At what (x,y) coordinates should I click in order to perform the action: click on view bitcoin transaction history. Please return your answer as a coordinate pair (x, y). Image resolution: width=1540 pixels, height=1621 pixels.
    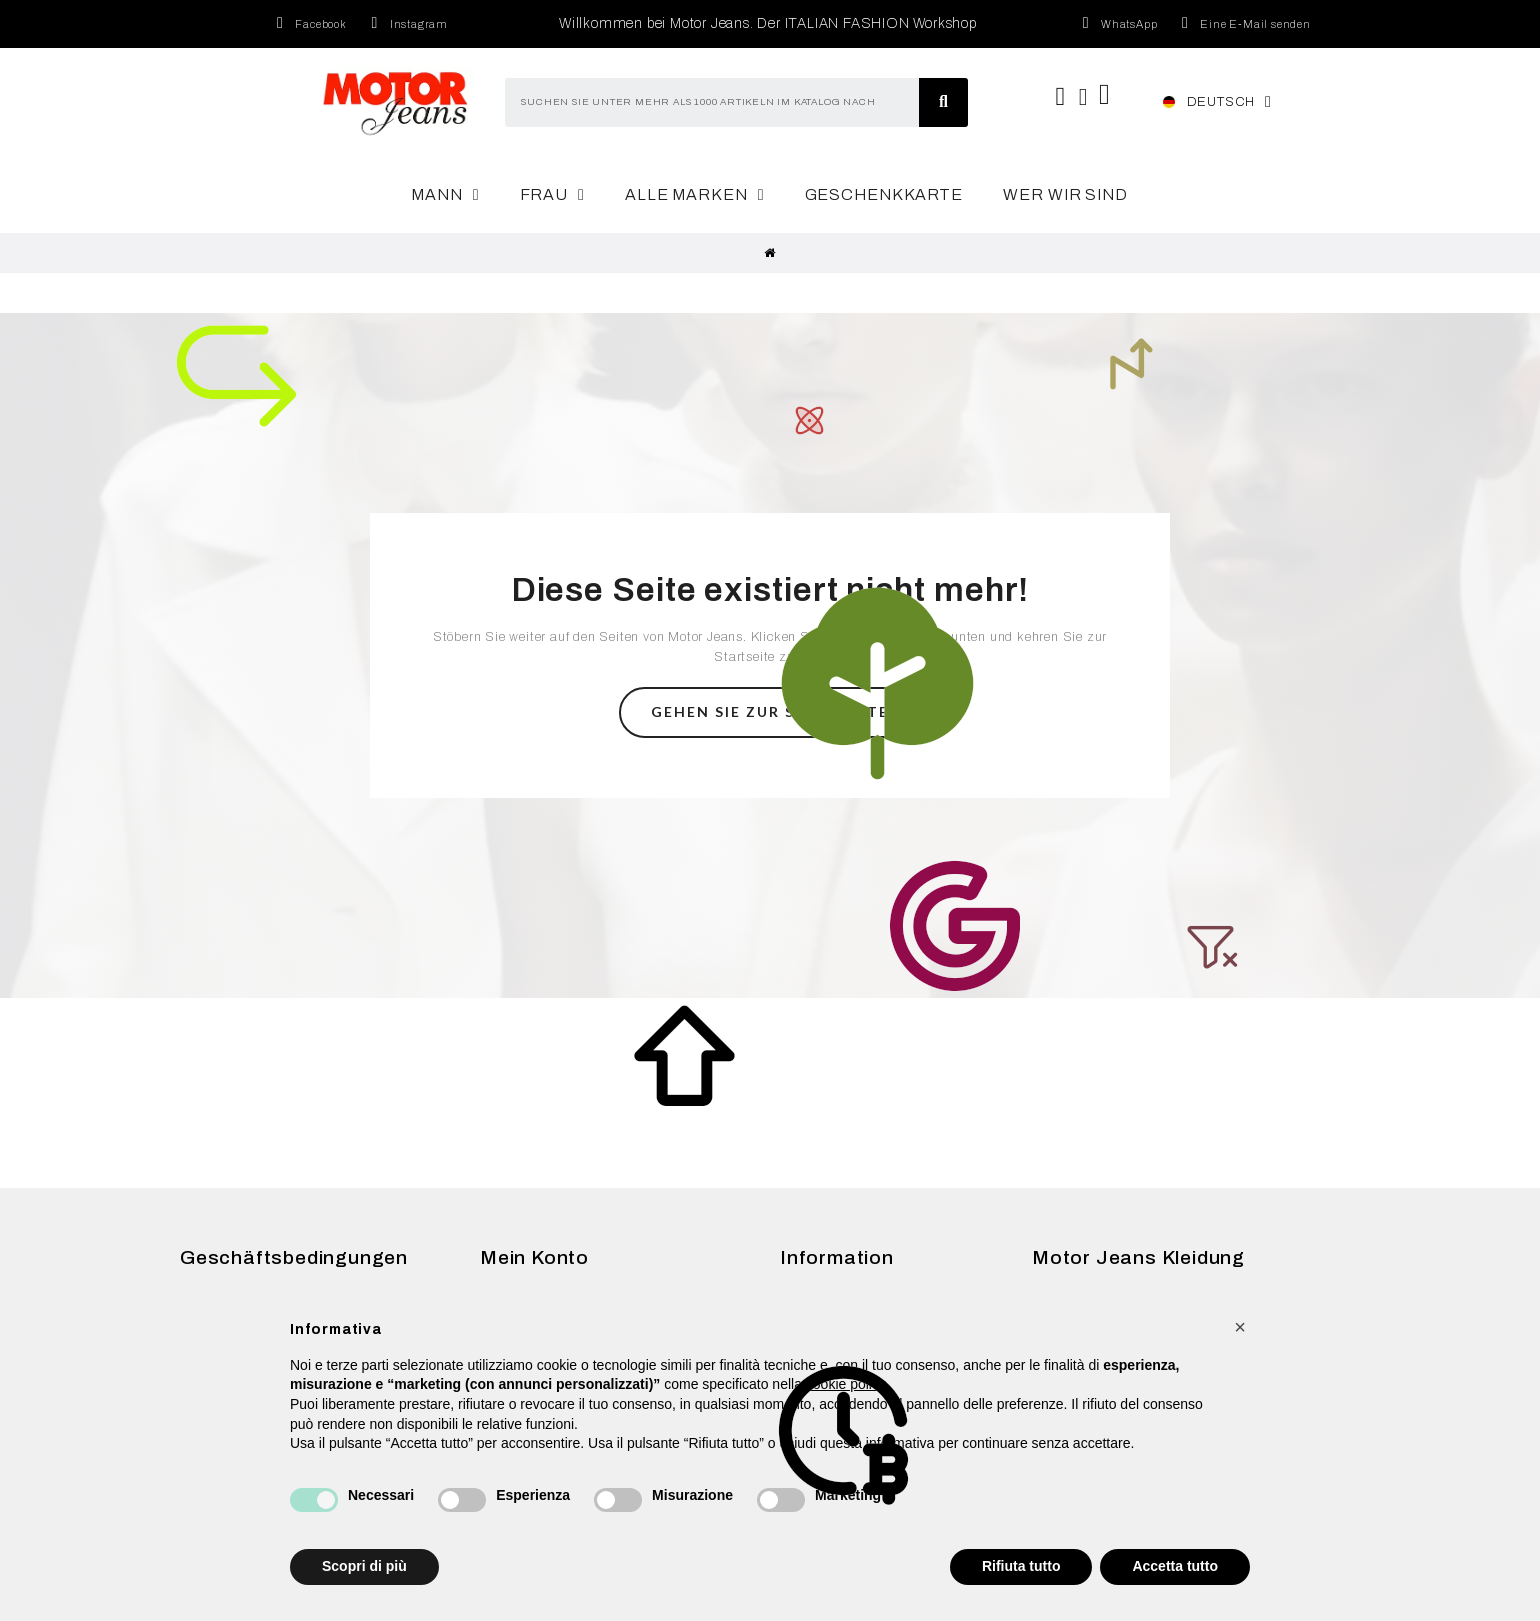
    Looking at the image, I should click on (843, 1430).